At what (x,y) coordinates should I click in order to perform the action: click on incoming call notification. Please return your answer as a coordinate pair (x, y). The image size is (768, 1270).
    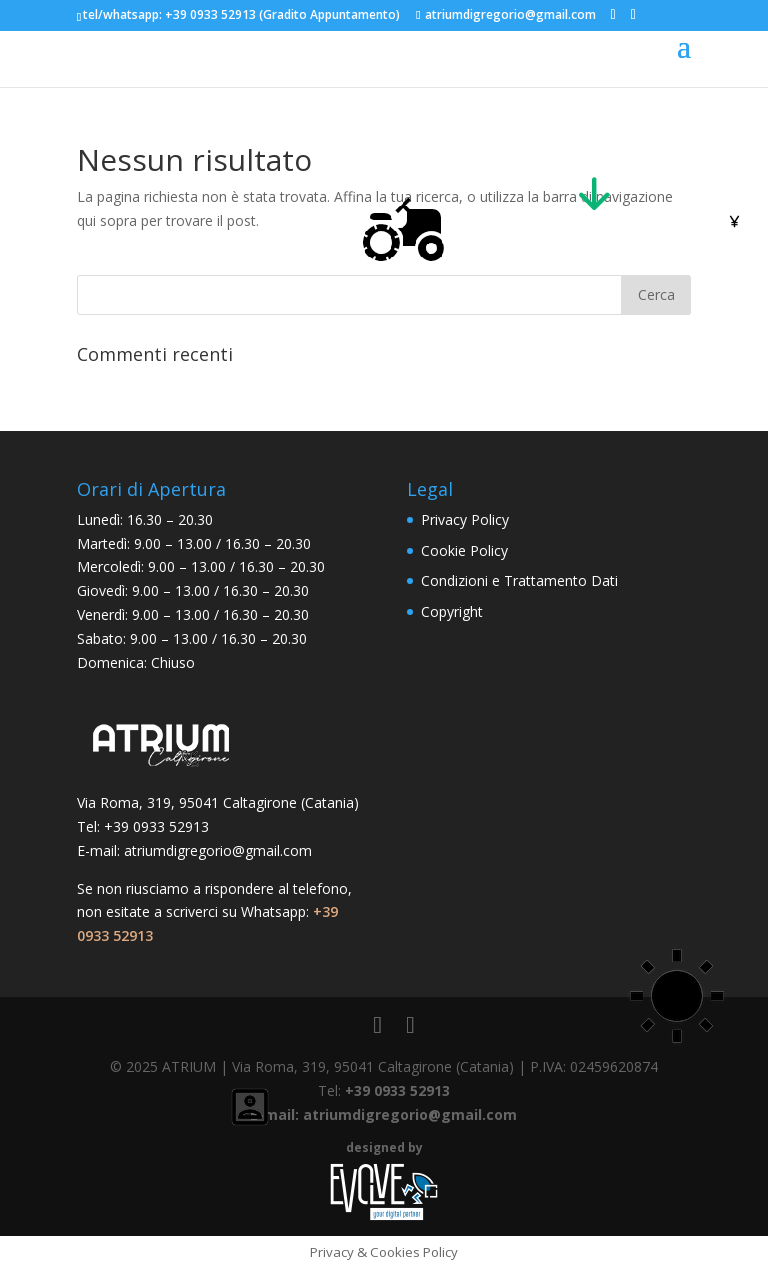
    Looking at the image, I should click on (190, 758).